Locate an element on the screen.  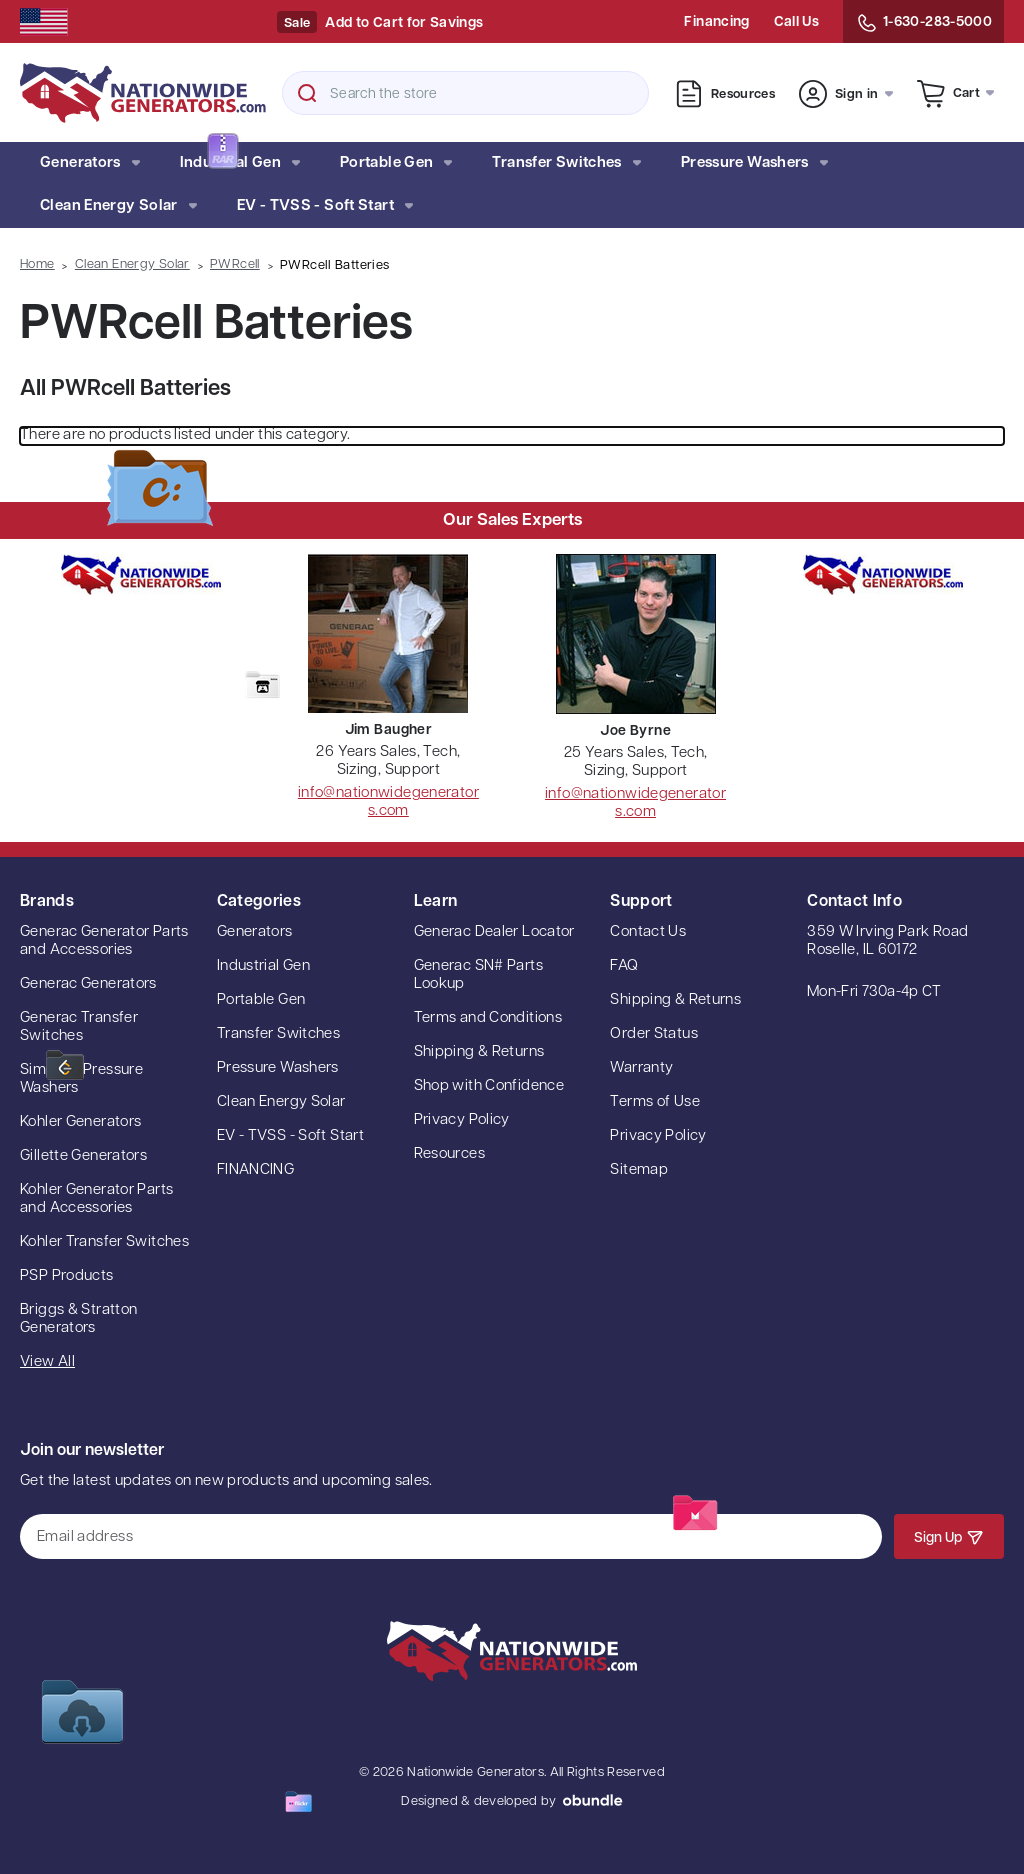
open your leetcode practice files folder is located at coordinates (65, 1066).